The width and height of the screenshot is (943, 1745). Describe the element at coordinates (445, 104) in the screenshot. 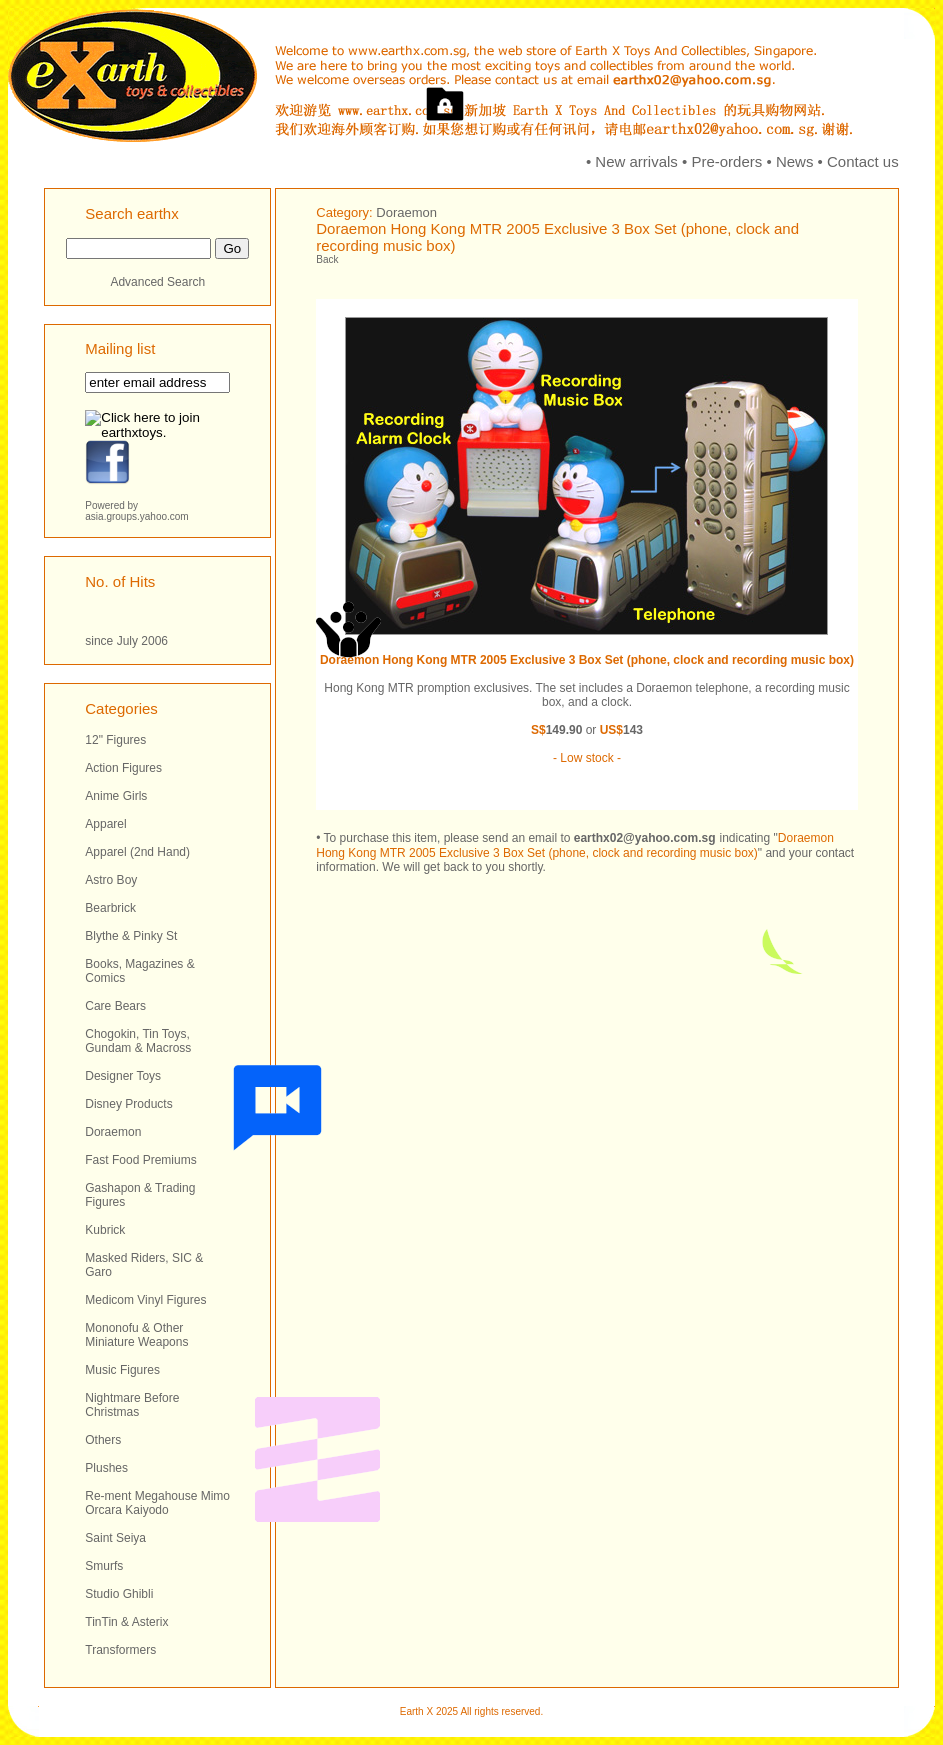

I see `access a password-protected folder` at that location.